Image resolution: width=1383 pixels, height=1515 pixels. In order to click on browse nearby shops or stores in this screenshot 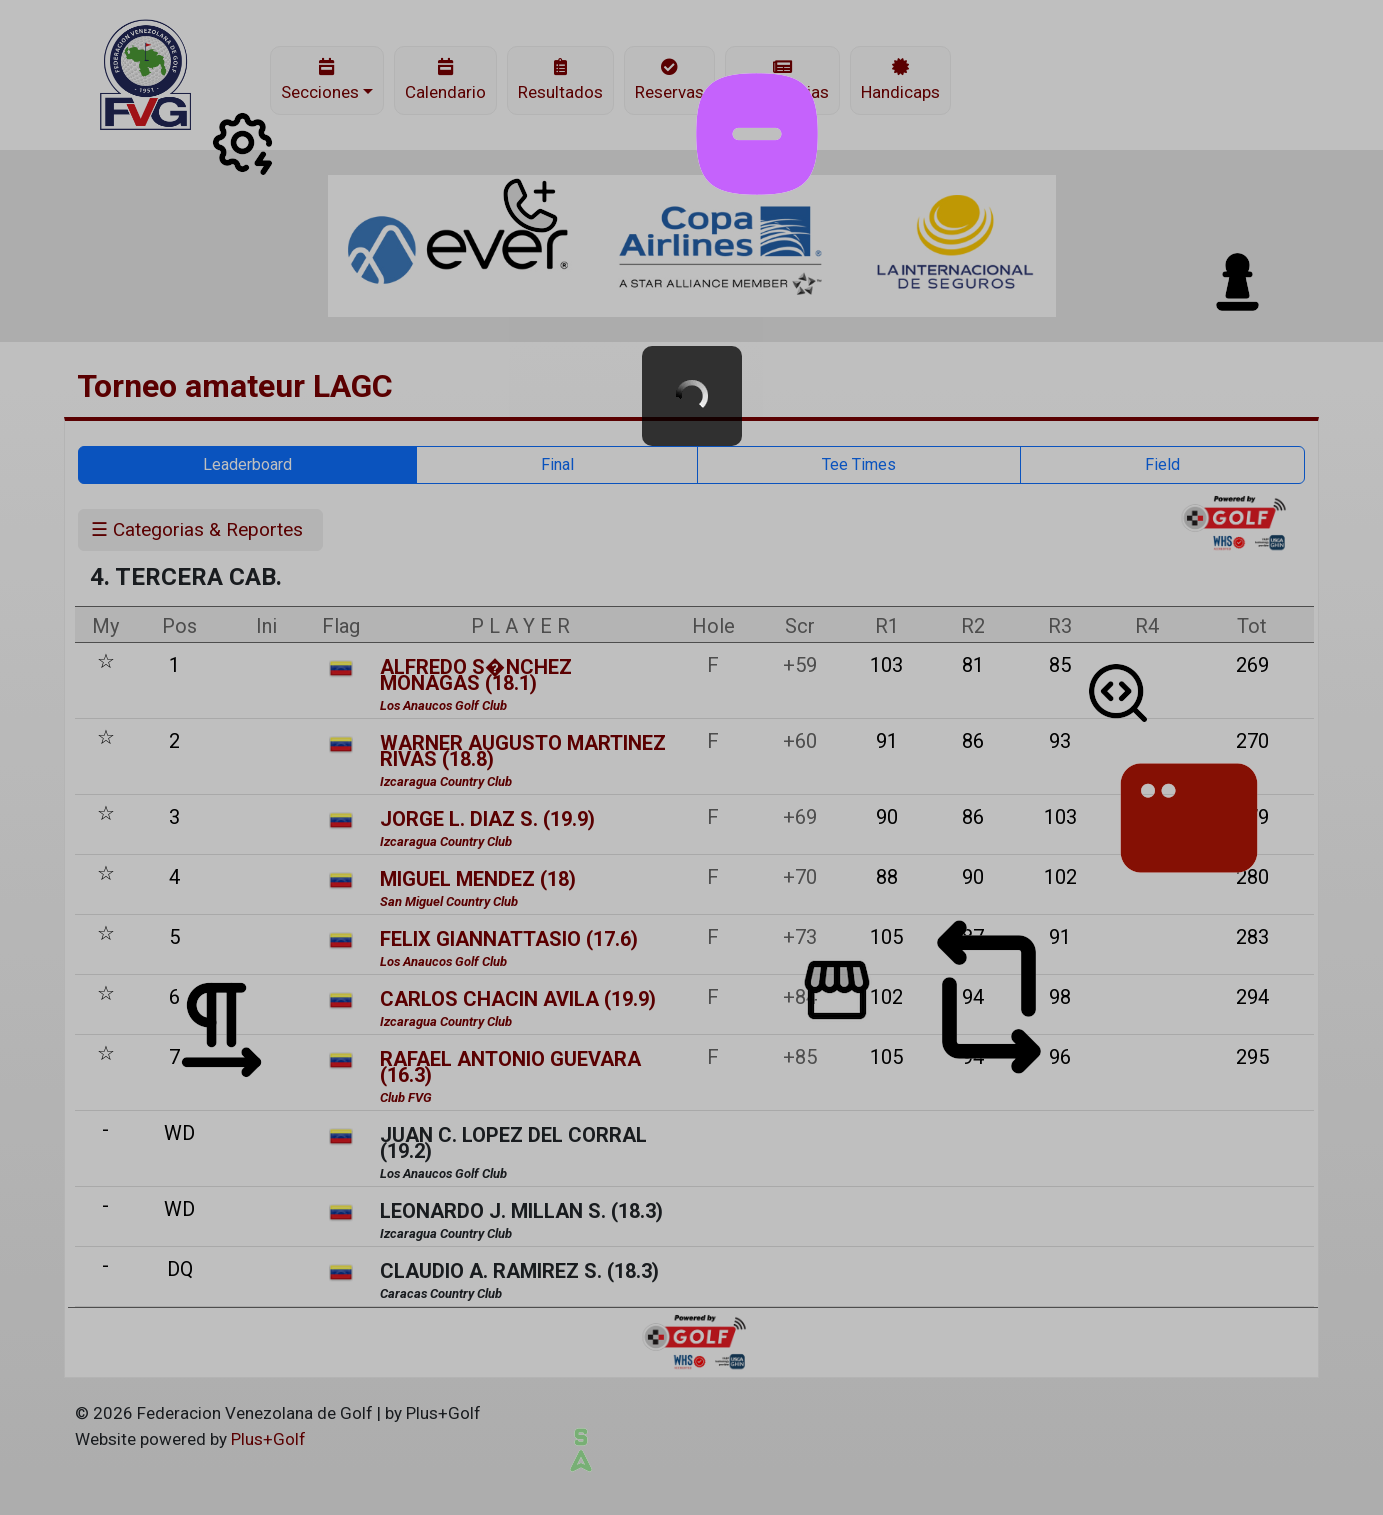, I will do `click(837, 990)`.